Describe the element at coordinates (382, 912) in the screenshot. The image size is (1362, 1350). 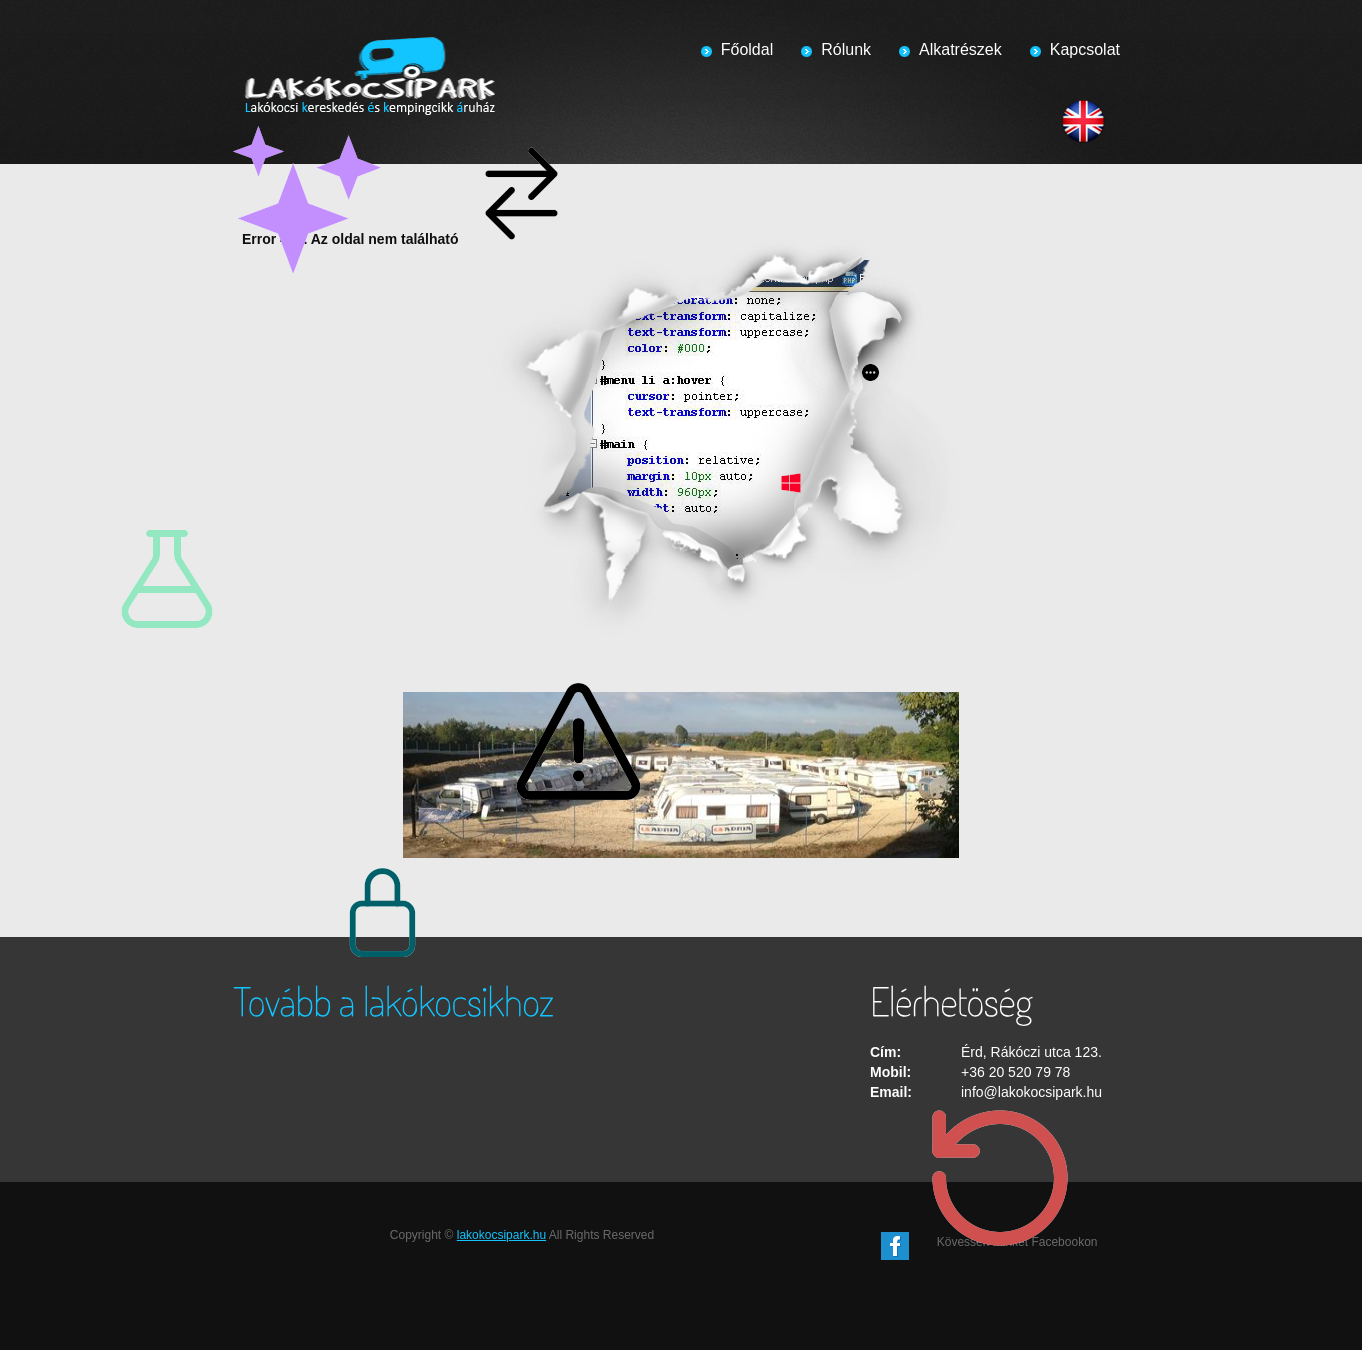
I see `indicates a locked or secured item` at that location.